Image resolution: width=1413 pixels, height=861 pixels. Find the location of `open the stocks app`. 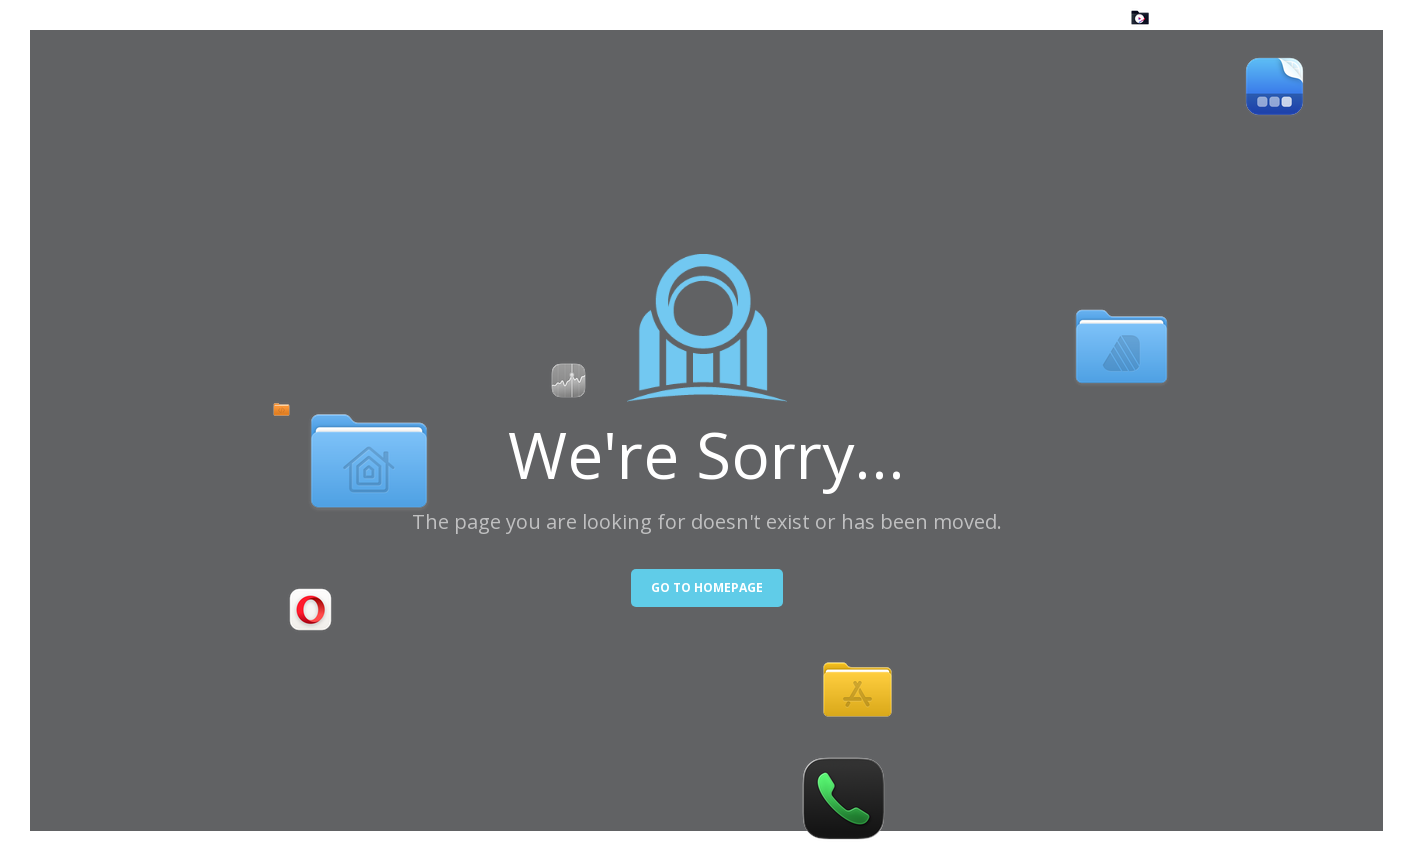

open the stocks app is located at coordinates (568, 380).